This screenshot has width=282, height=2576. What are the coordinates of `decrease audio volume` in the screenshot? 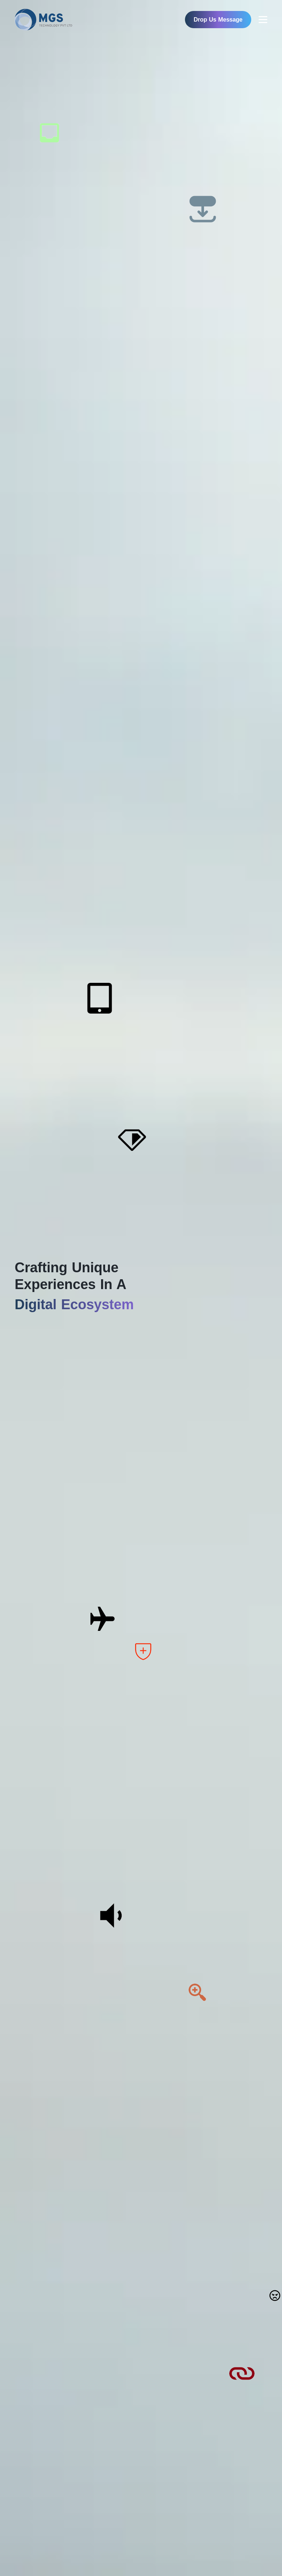 It's located at (111, 1916).